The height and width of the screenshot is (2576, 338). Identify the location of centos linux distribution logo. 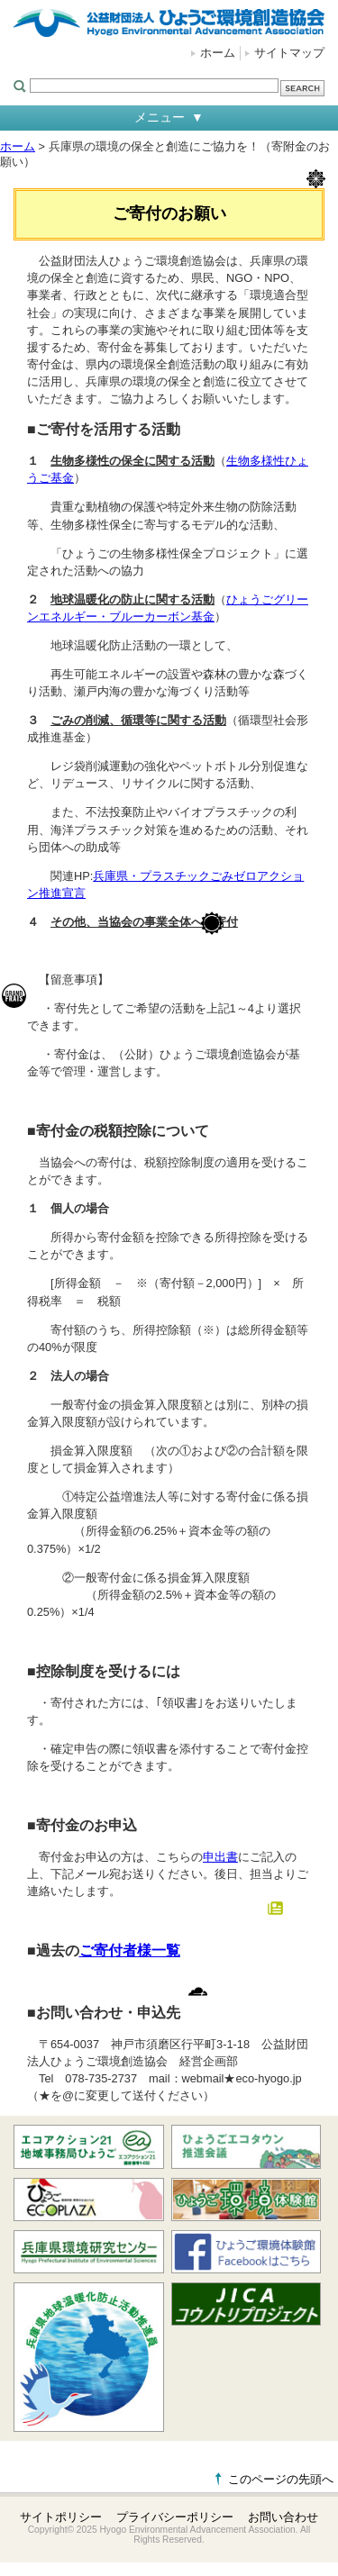
(315, 178).